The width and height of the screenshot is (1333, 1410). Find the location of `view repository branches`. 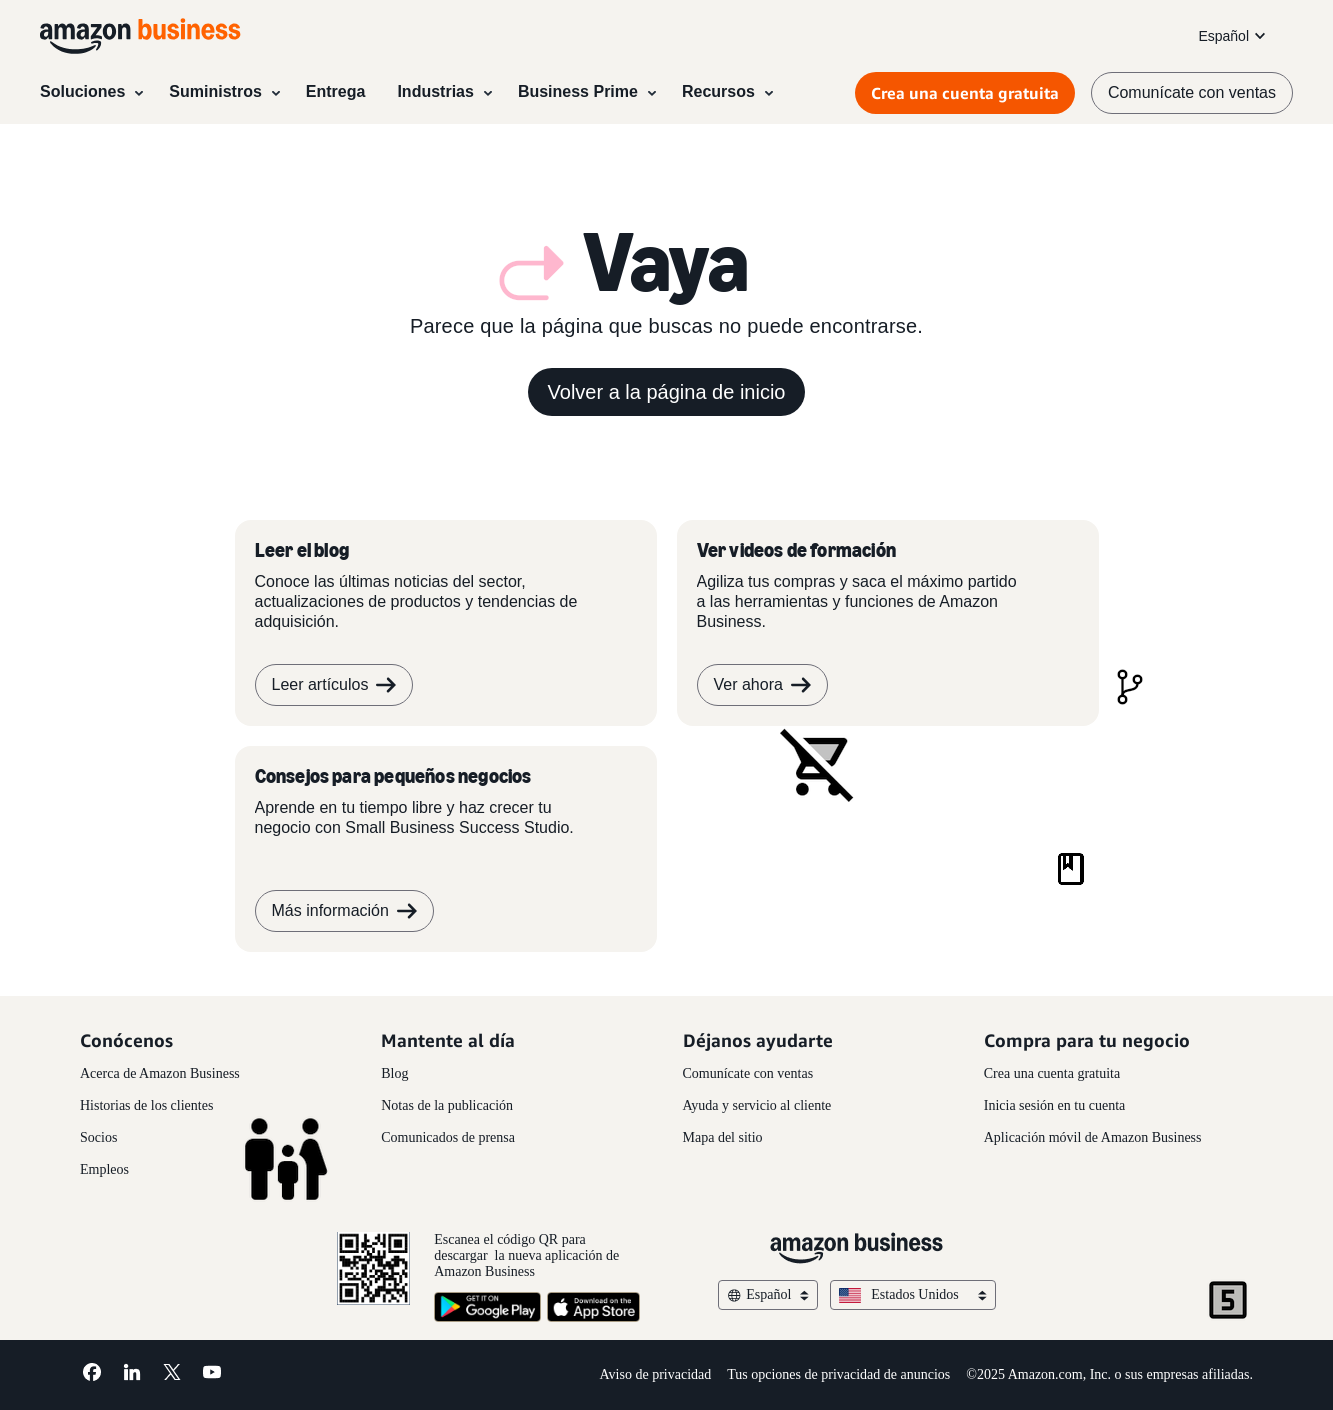

view repository branches is located at coordinates (1130, 687).